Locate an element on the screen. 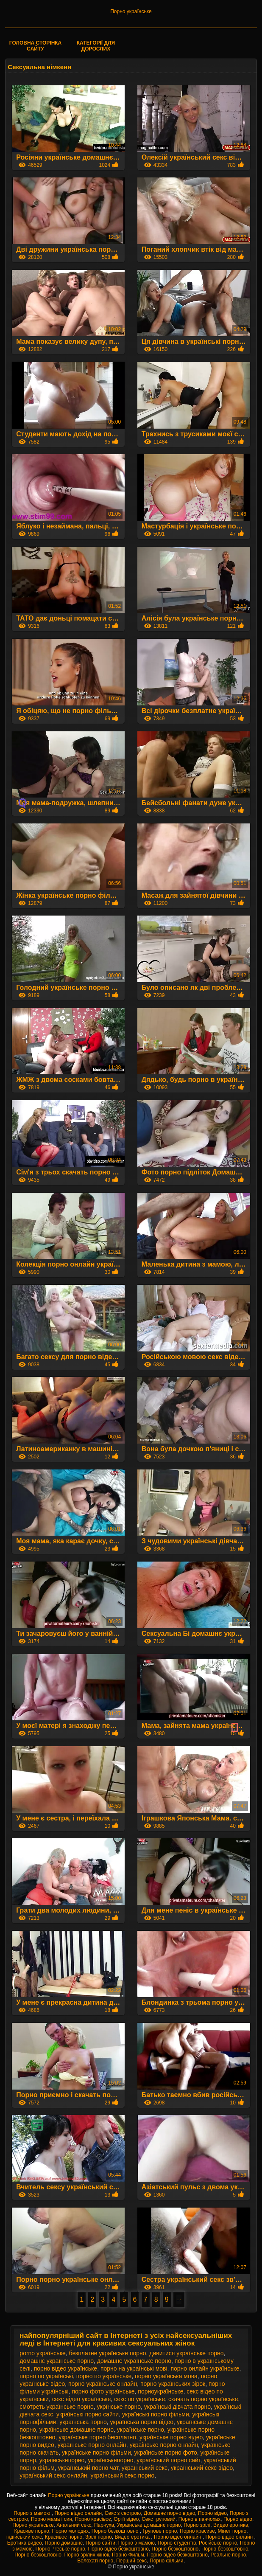  qualcomm company logo is located at coordinates (22, 803).